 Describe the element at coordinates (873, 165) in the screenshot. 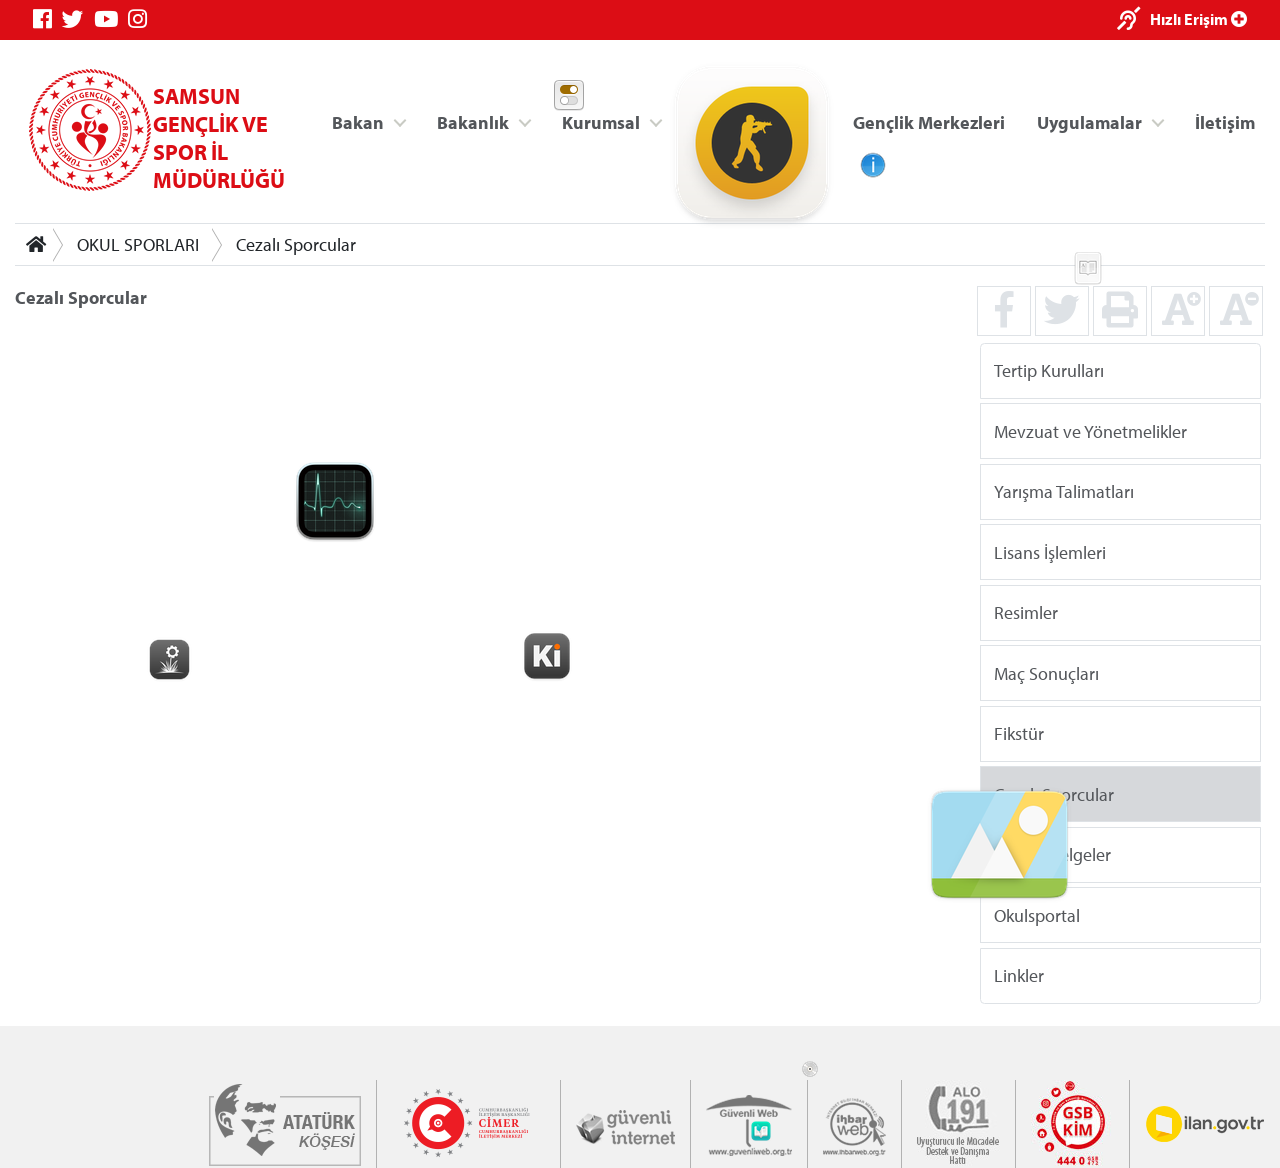

I see `view information or details about this item` at that location.